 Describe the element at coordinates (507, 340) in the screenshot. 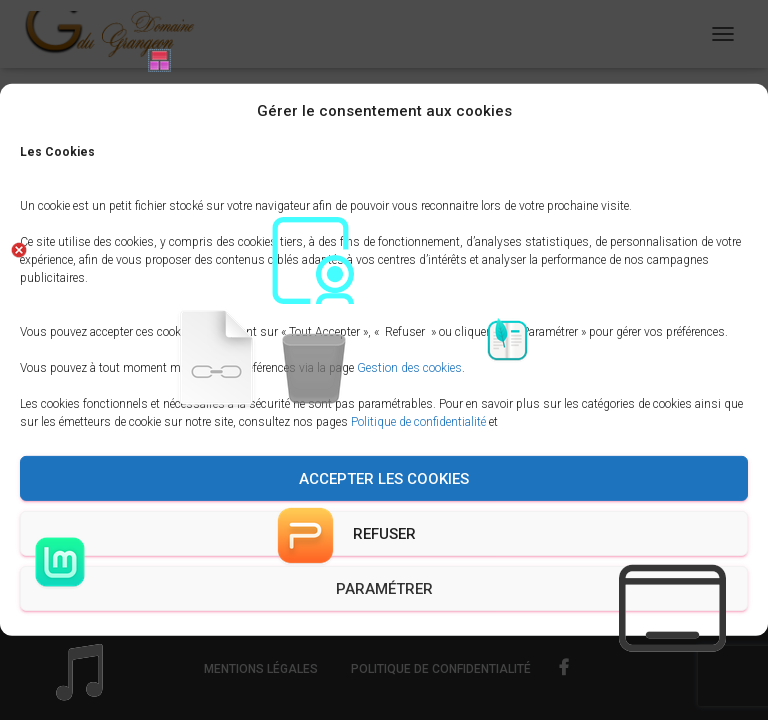

I see `open foliate e-book reader app` at that location.